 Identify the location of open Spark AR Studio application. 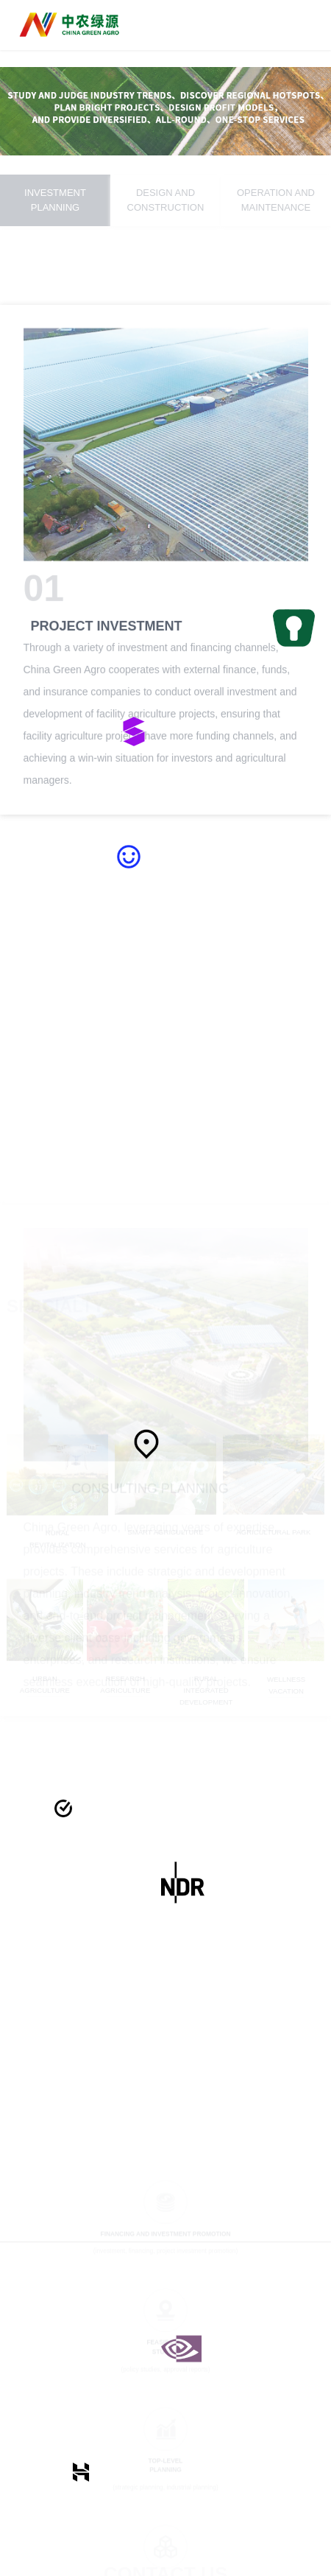
(134, 731).